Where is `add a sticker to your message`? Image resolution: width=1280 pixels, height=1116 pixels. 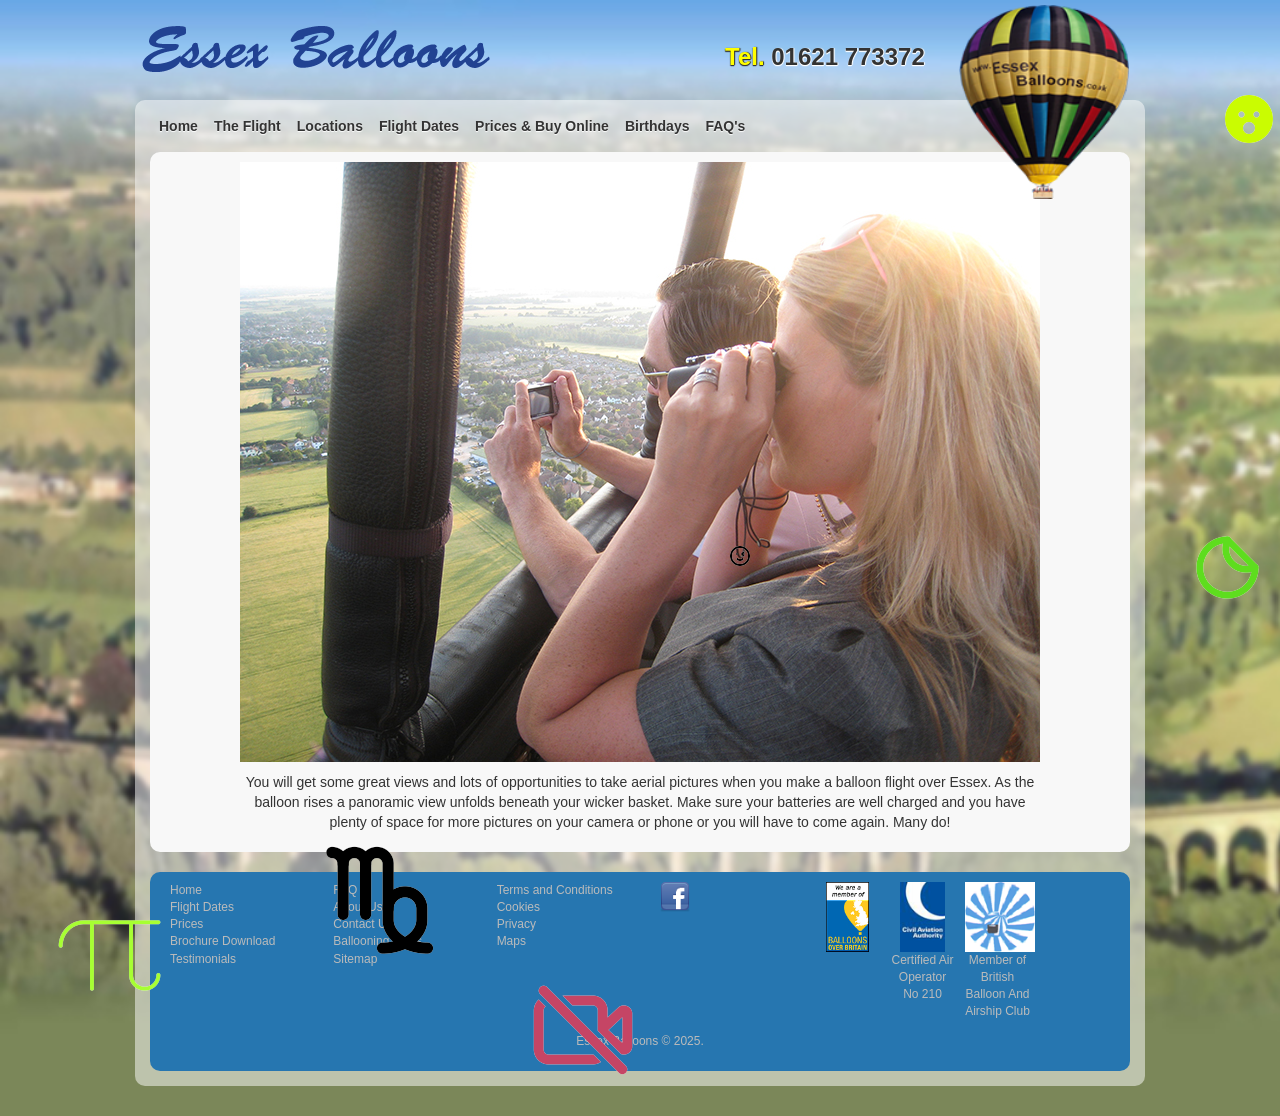 add a sticker to your message is located at coordinates (1227, 567).